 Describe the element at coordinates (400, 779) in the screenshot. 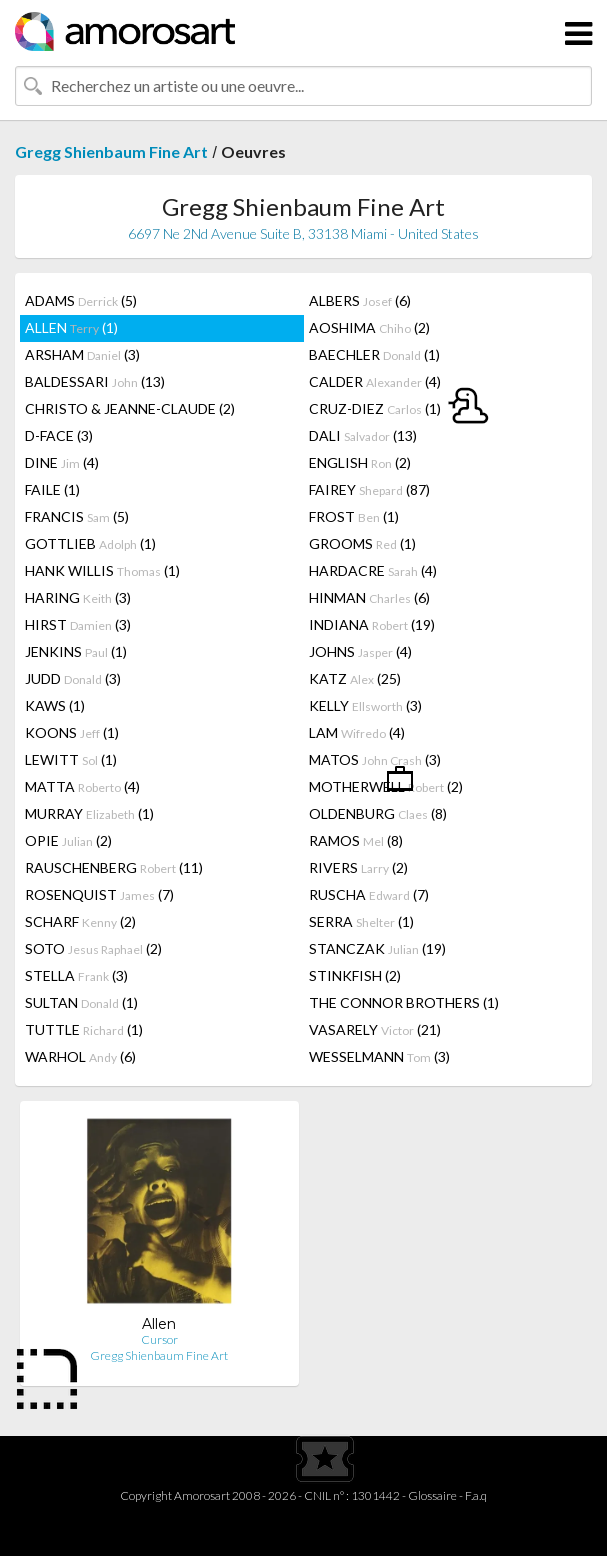

I see `access work or professional settings` at that location.